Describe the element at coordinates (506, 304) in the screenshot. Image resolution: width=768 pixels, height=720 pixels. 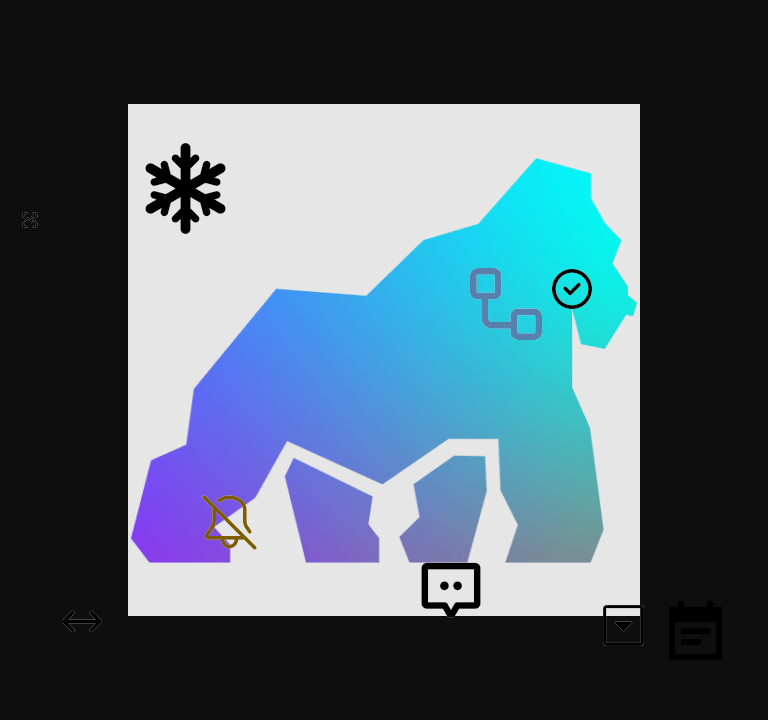
I see `view or manage automated workflows` at that location.